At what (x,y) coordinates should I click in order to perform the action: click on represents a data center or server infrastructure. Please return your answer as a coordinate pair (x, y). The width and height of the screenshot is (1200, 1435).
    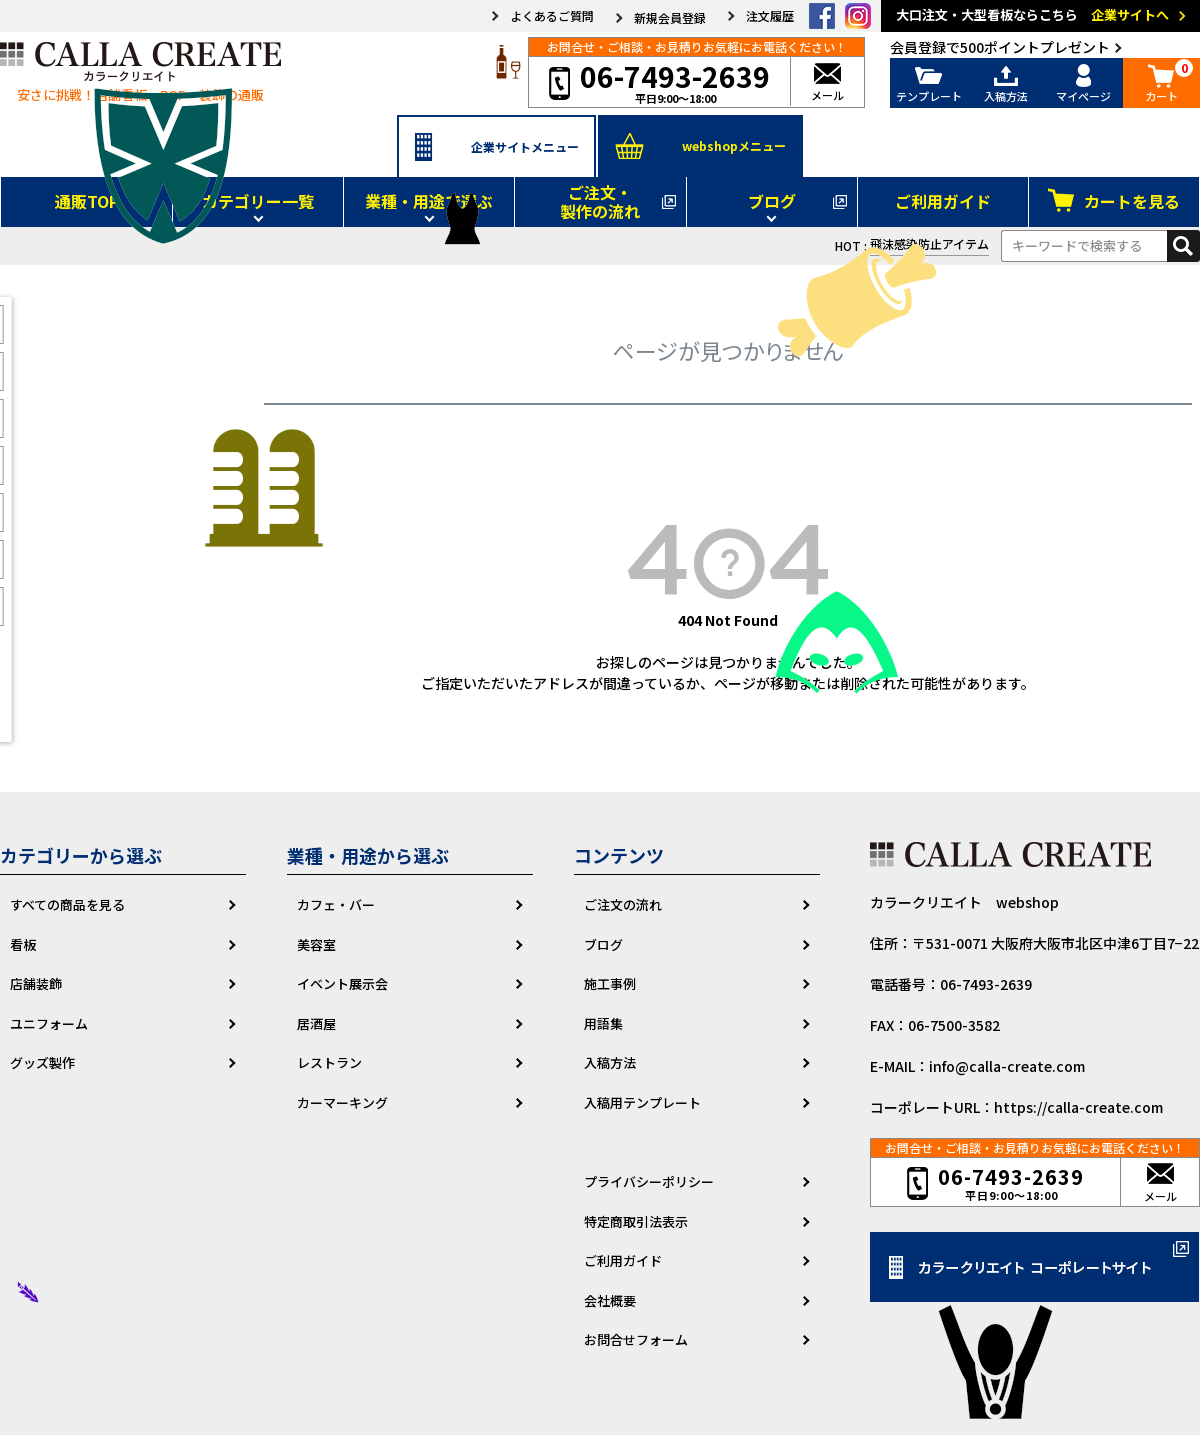
    Looking at the image, I should click on (264, 488).